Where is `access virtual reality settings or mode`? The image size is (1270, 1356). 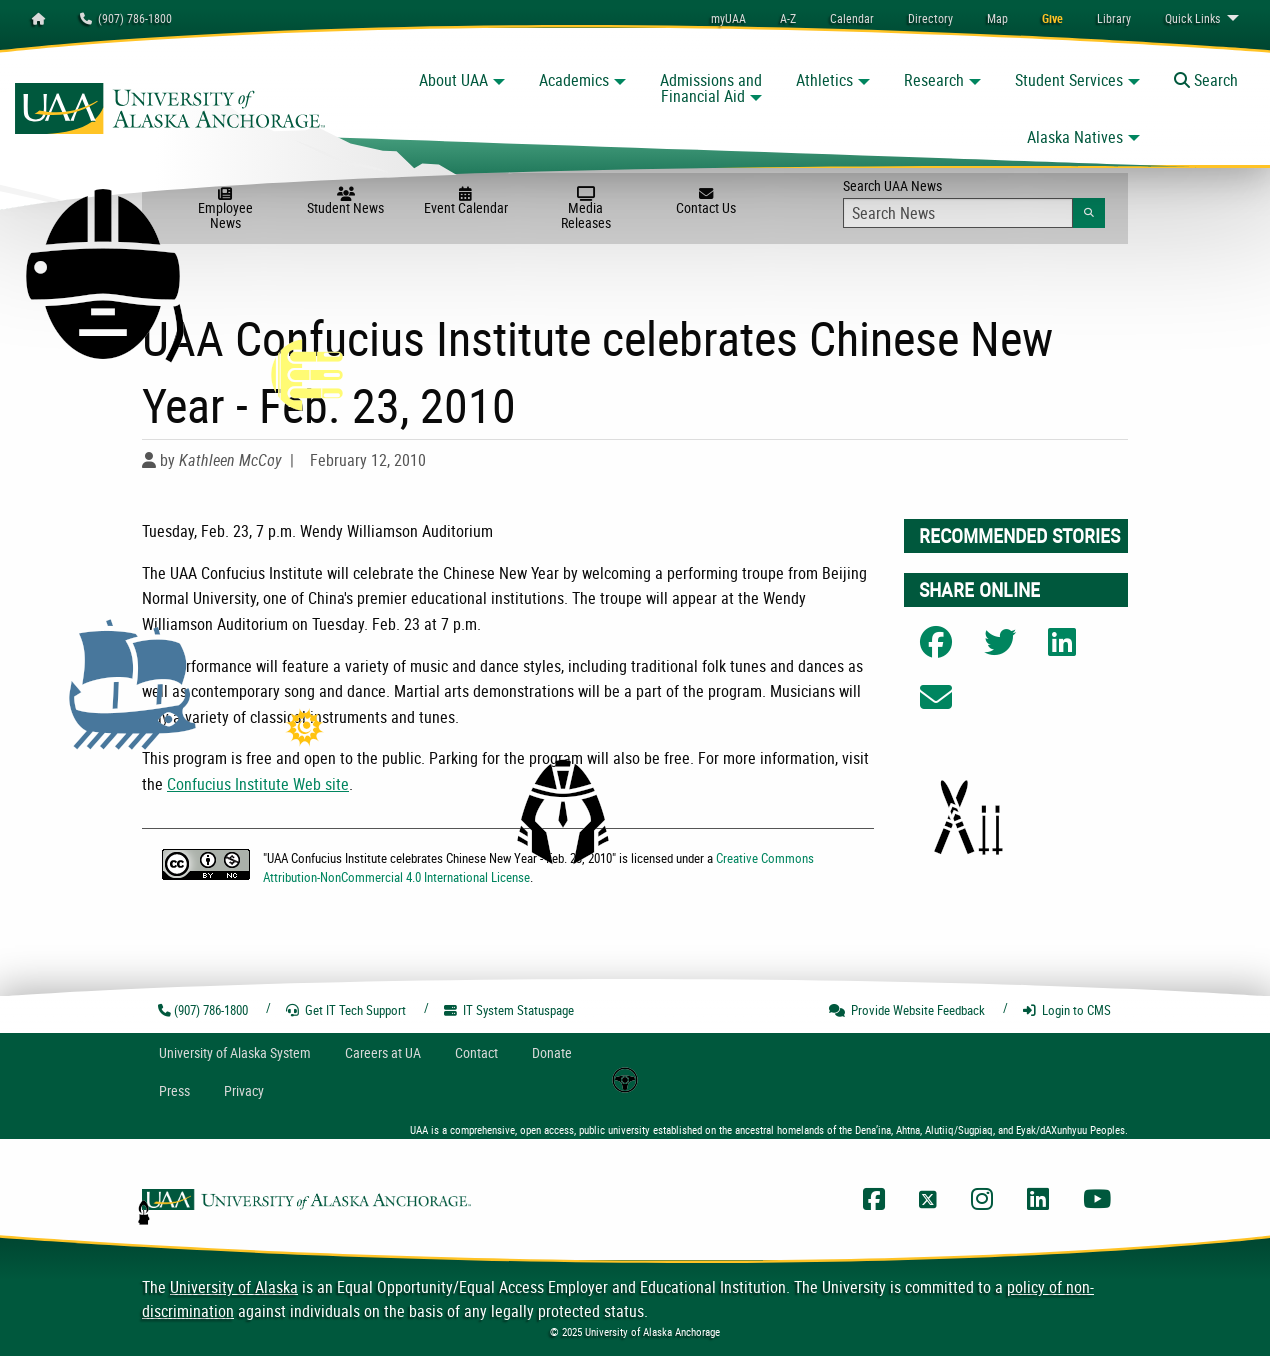
access virtual reality settings or mode is located at coordinates (103, 274).